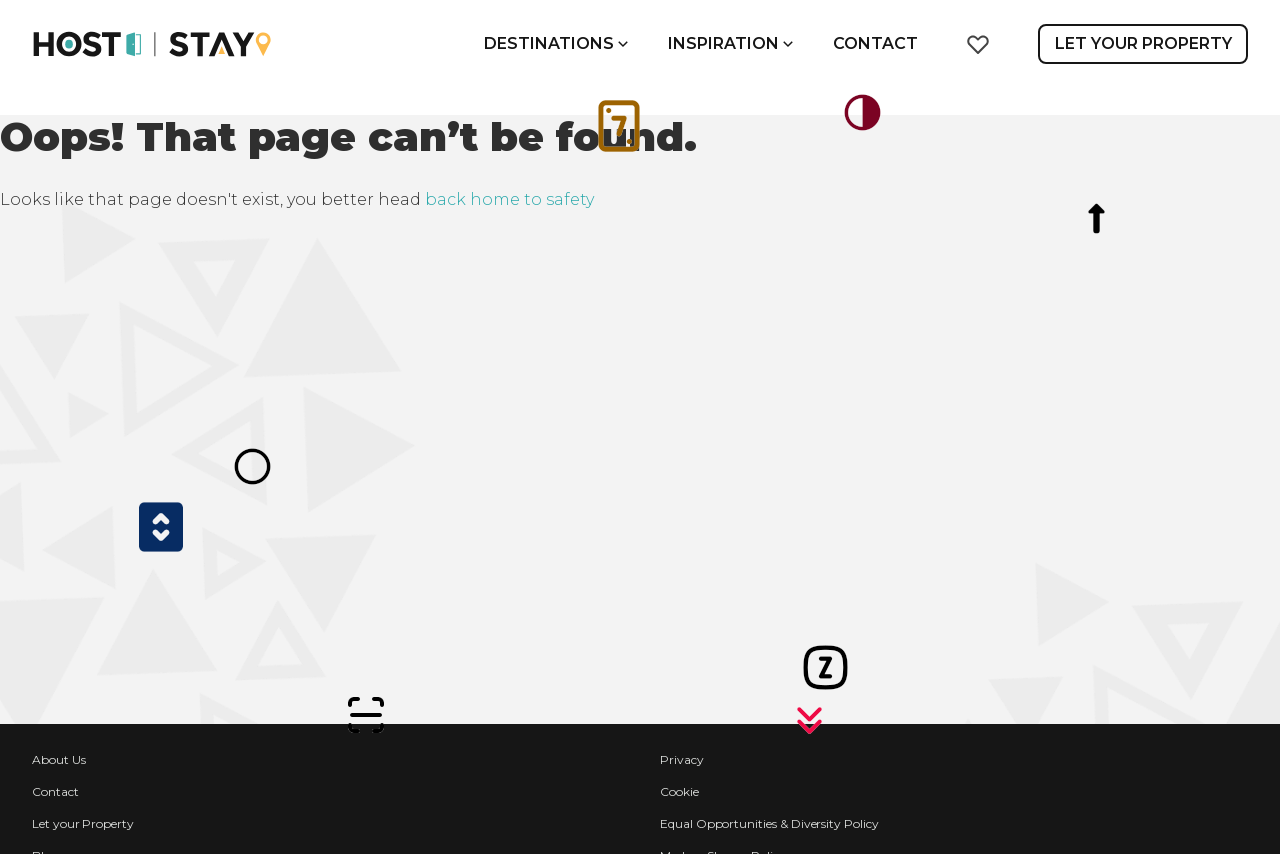 This screenshot has height=854, width=1280. Describe the element at coordinates (366, 715) in the screenshot. I see `scan a QR code or barcode` at that location.